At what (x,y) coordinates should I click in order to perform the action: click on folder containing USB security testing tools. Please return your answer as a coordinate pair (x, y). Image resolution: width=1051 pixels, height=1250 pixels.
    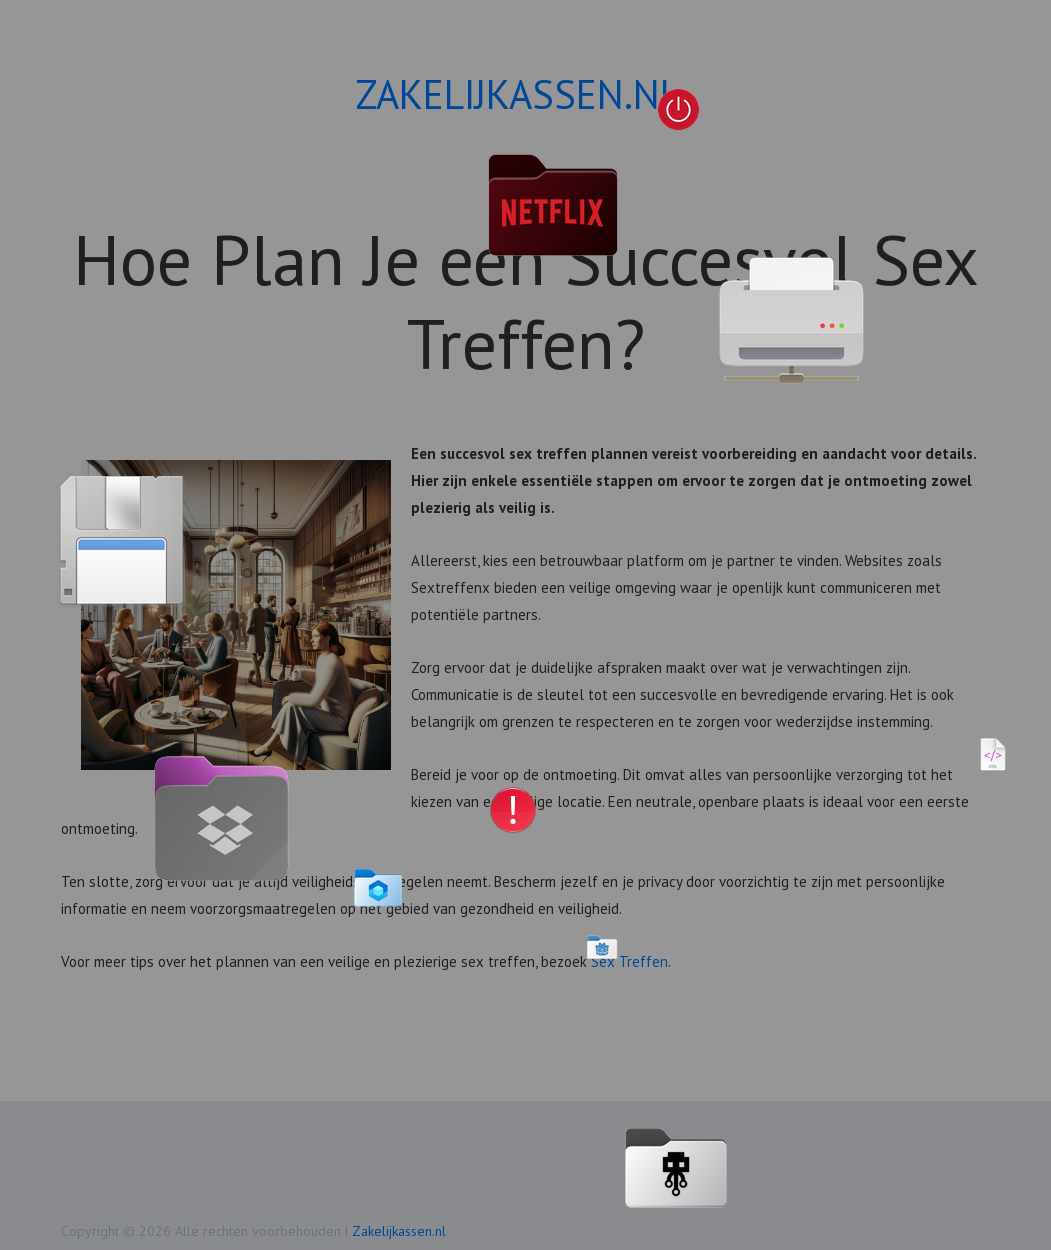
    Looking at the image, I should click on (675, 1170).